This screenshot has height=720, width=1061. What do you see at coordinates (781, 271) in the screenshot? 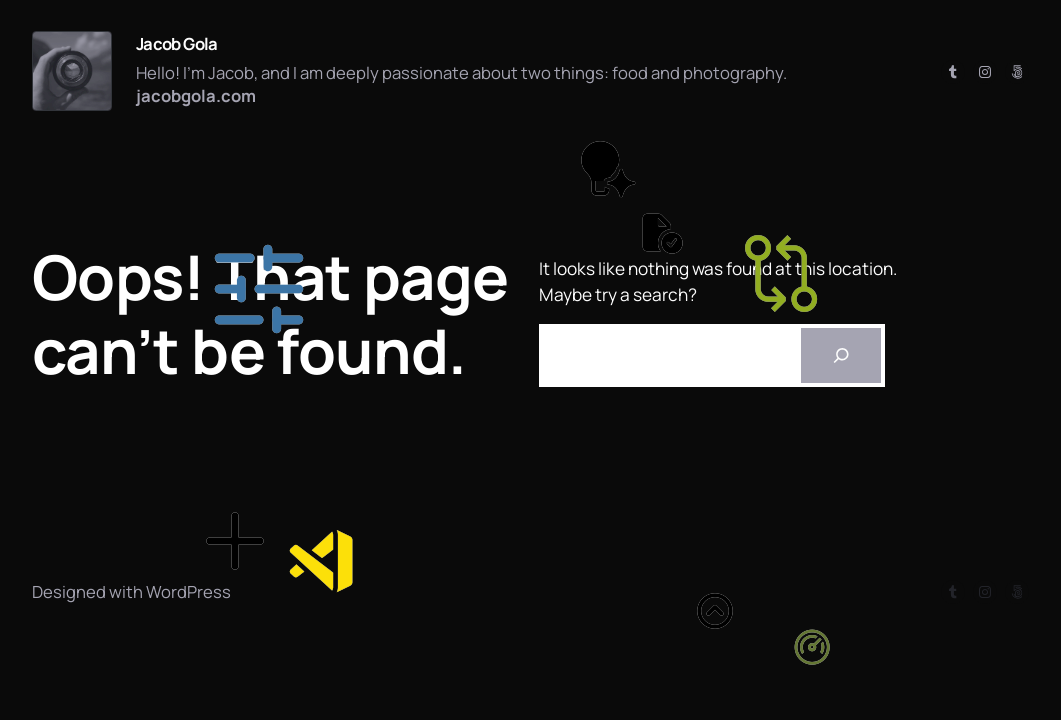
I see `compare branches or commits in version control` at bounding box center [781, 271].